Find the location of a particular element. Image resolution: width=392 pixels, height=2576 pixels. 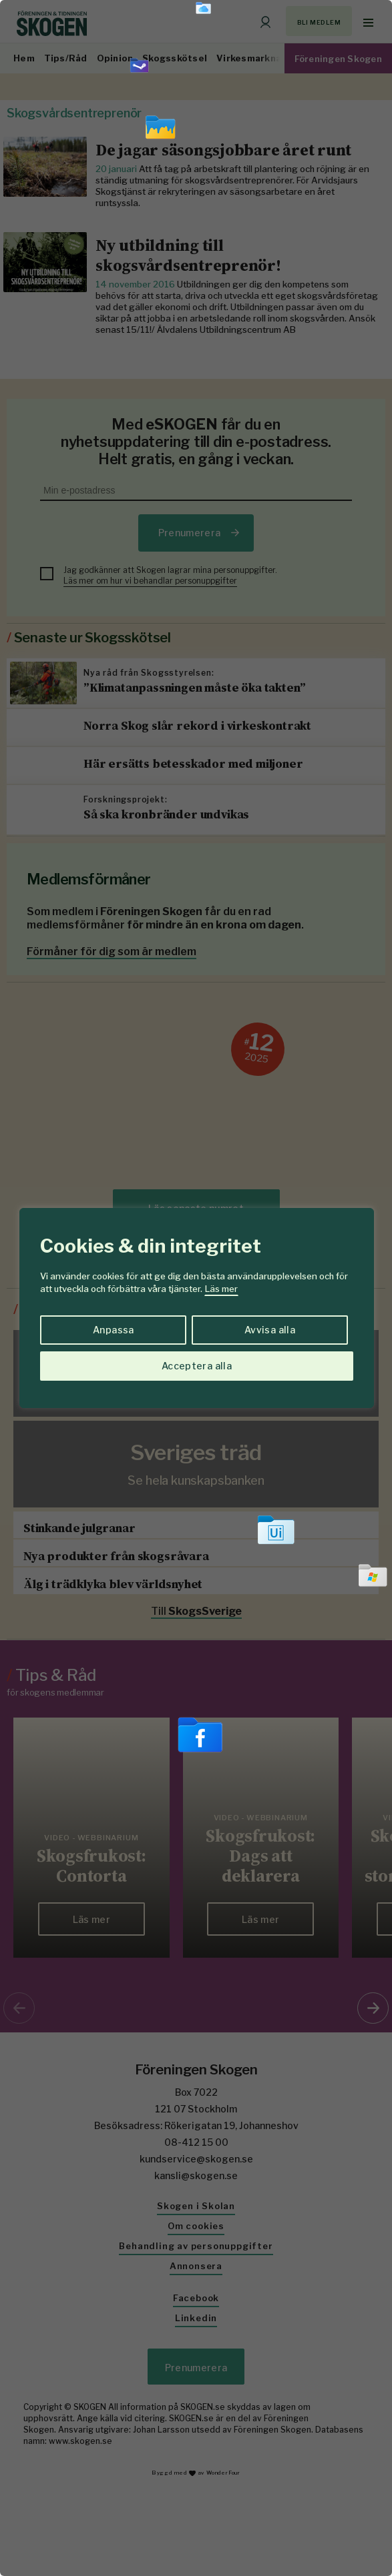

open your steam games folder is located at coordinates (139, 65).